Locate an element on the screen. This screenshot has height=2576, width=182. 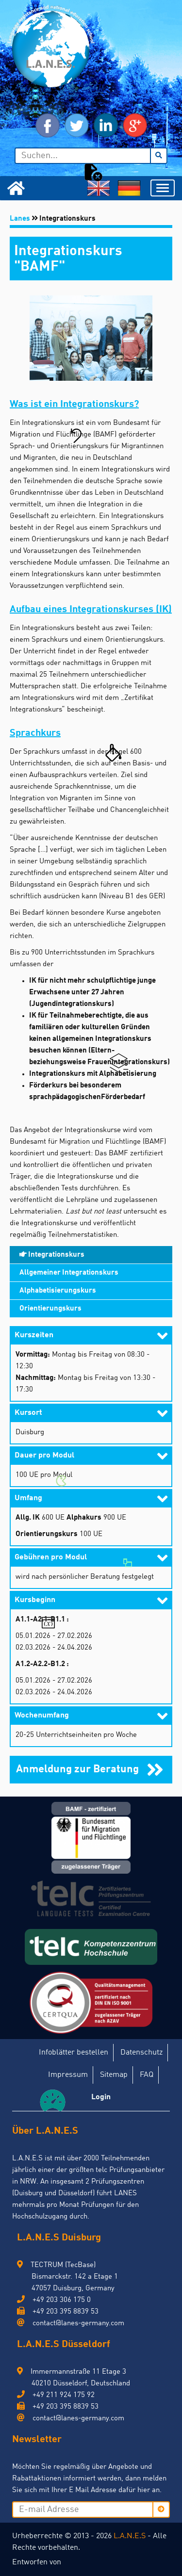
view grouped variables in debug panel is located at coordinates (48, 1622).